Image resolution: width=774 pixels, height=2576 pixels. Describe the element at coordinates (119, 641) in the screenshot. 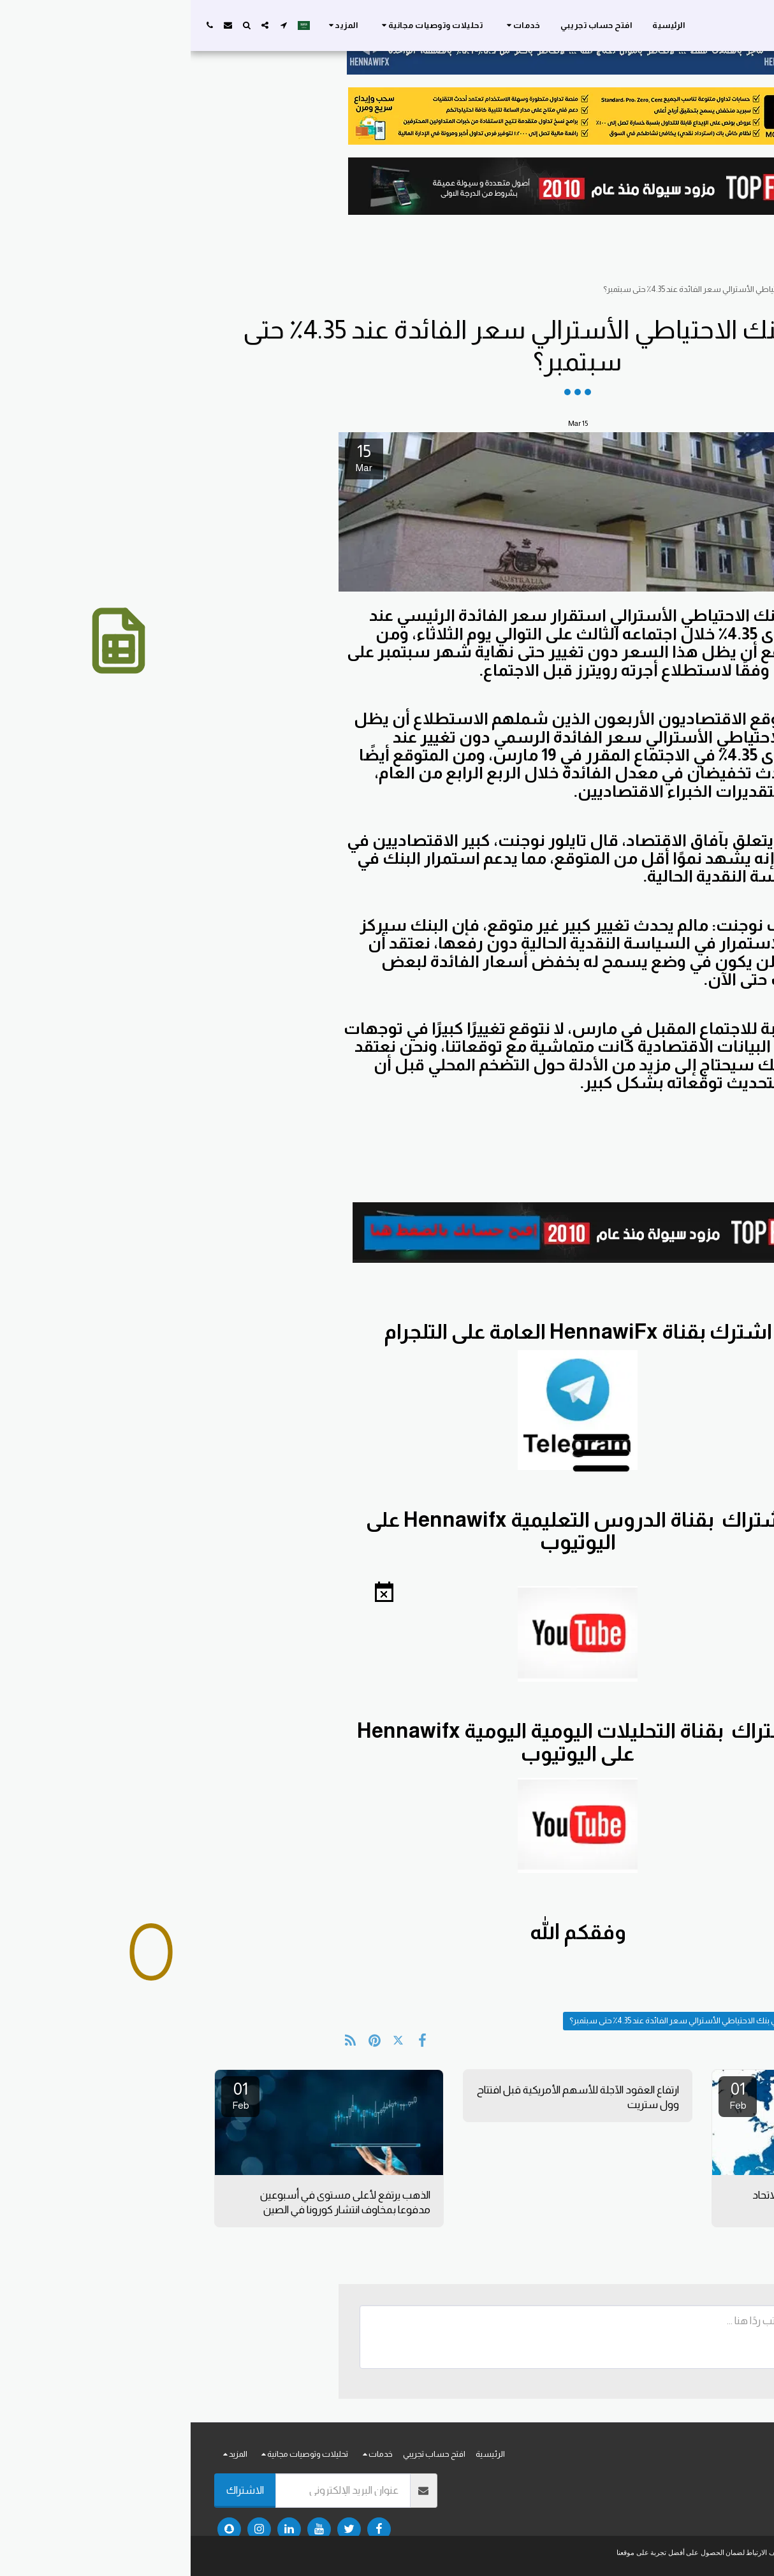

I see `open a spreadsheet file` at that location.